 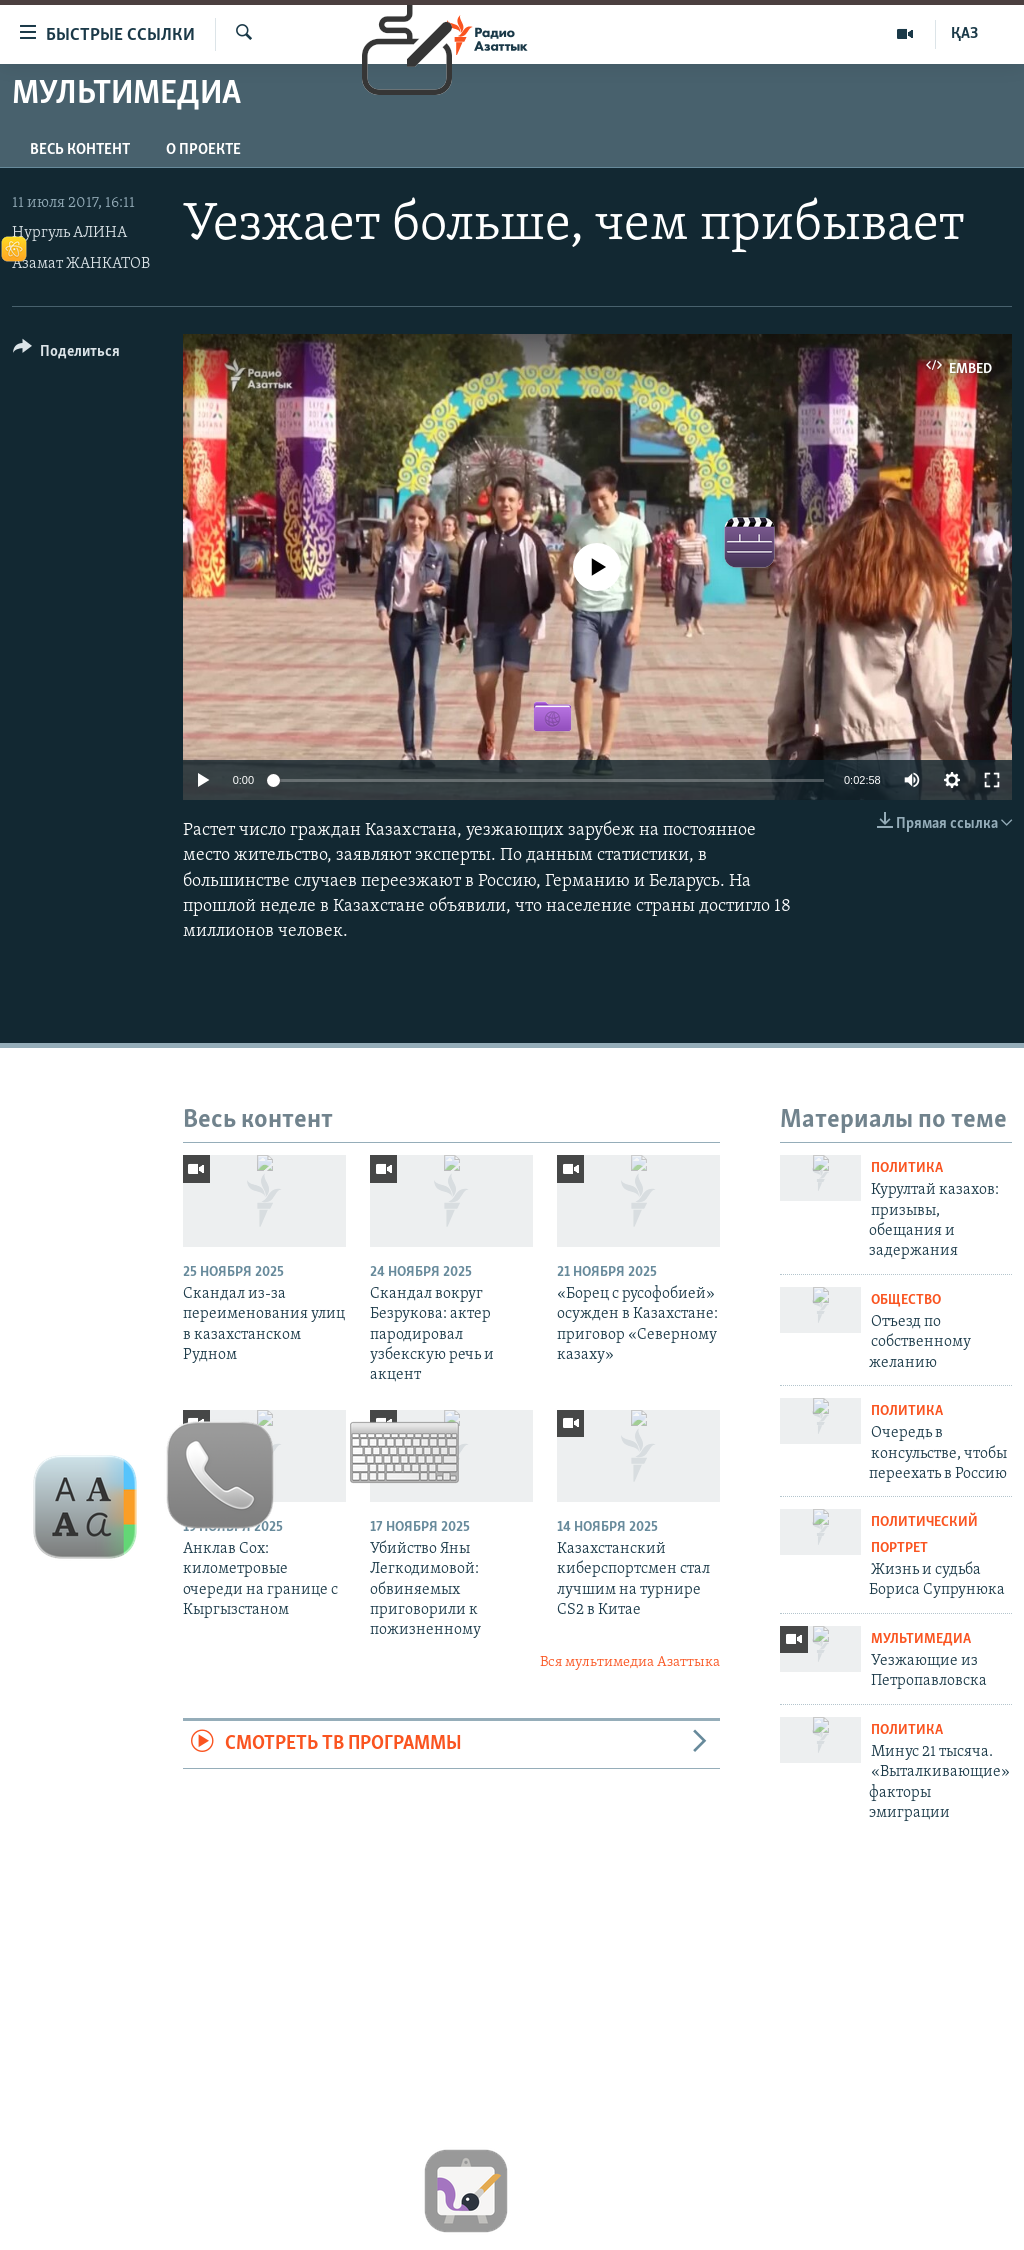 What do you see at coordinates (404, 1452) in the screenshot?
I see `connect or manage keyboard input device` at bounding box center [404, 1452].